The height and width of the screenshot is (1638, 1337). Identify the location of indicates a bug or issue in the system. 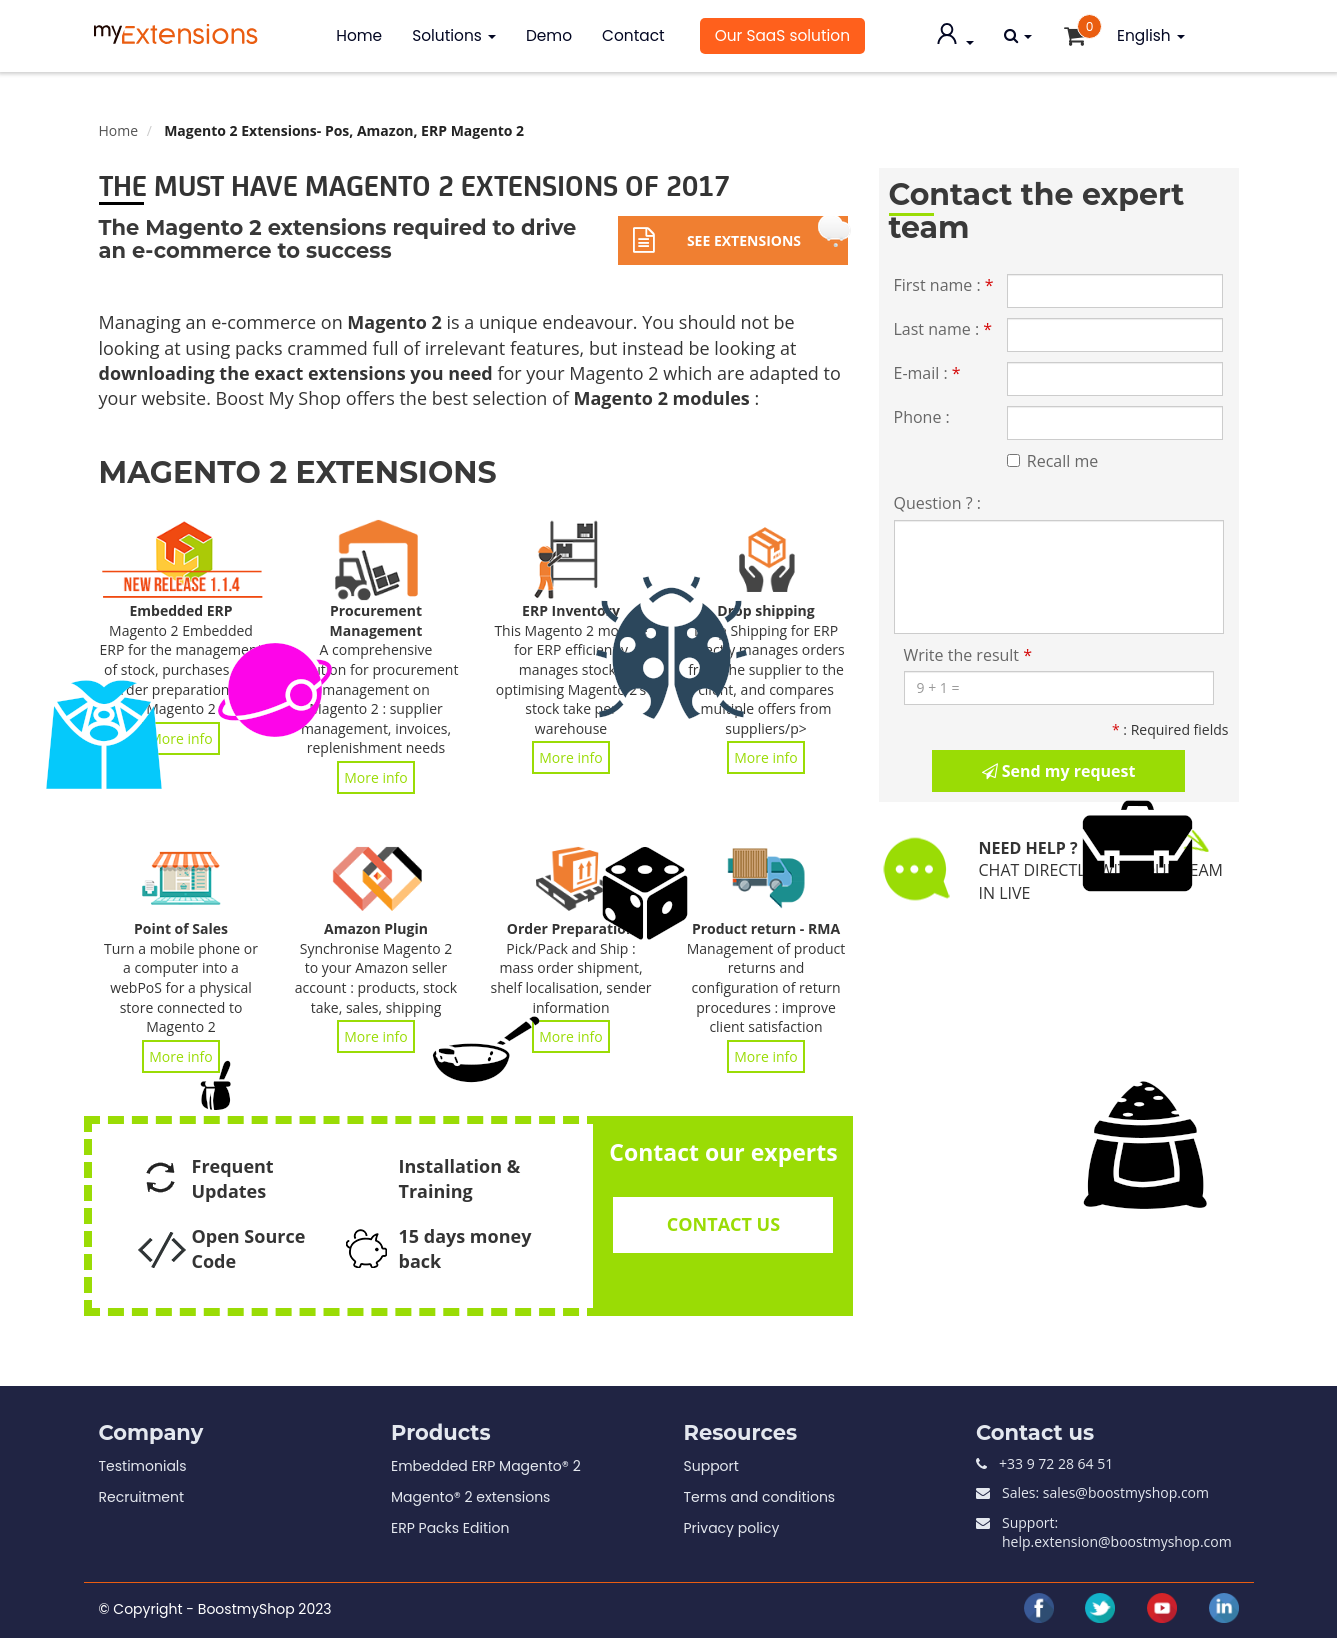
(671, 652).